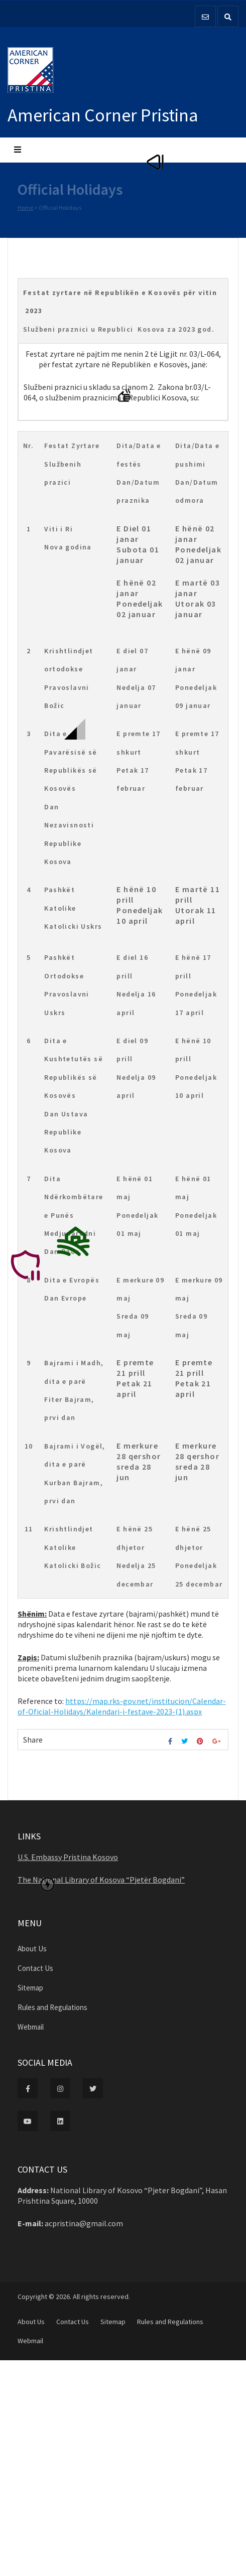 This screenshot has width=246, height=2576. I want to click on access farm or agricultural settings, so click(73, 1242).